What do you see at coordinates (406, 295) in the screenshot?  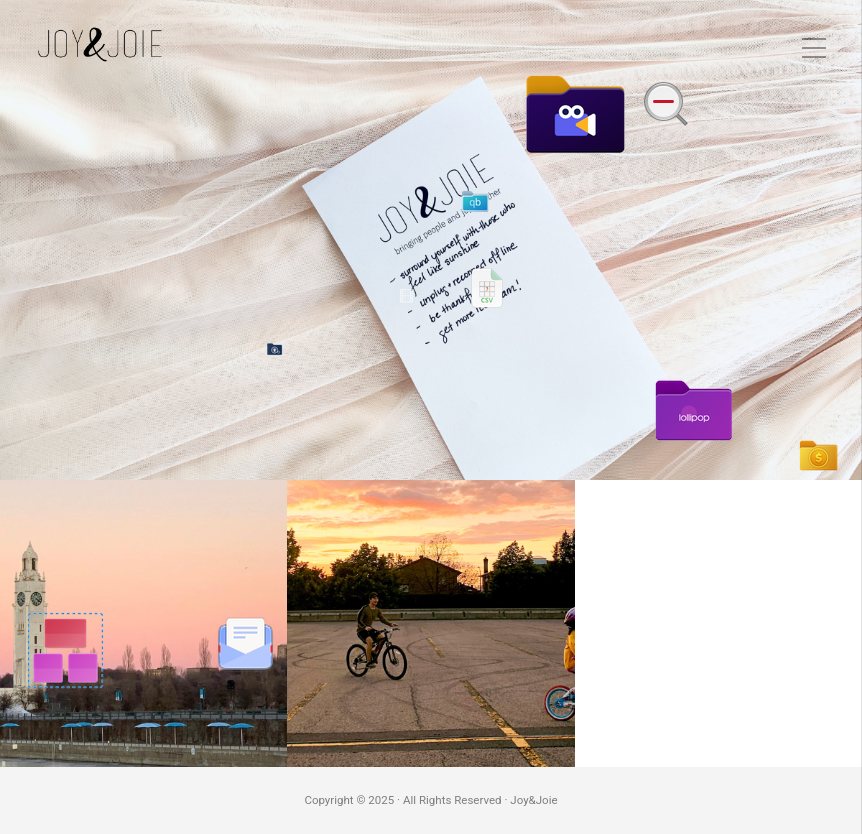 I see `access your movie library` at bounding box center [406, 295].